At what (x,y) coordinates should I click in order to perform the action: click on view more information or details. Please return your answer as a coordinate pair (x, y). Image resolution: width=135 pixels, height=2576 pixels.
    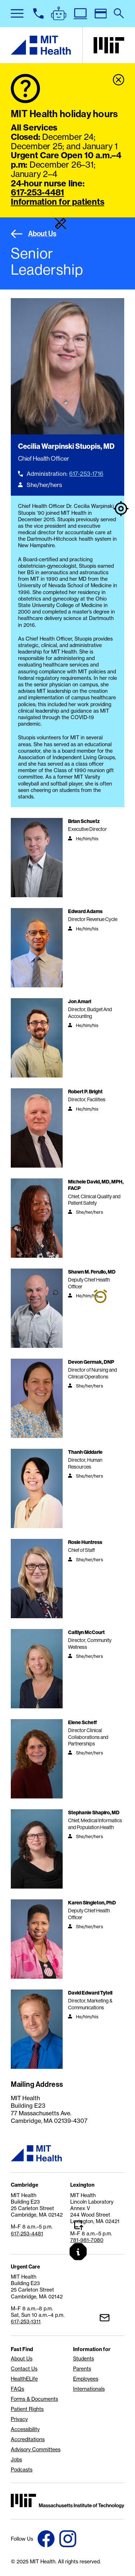
    Looking at the image, I should click on (78, 2252).